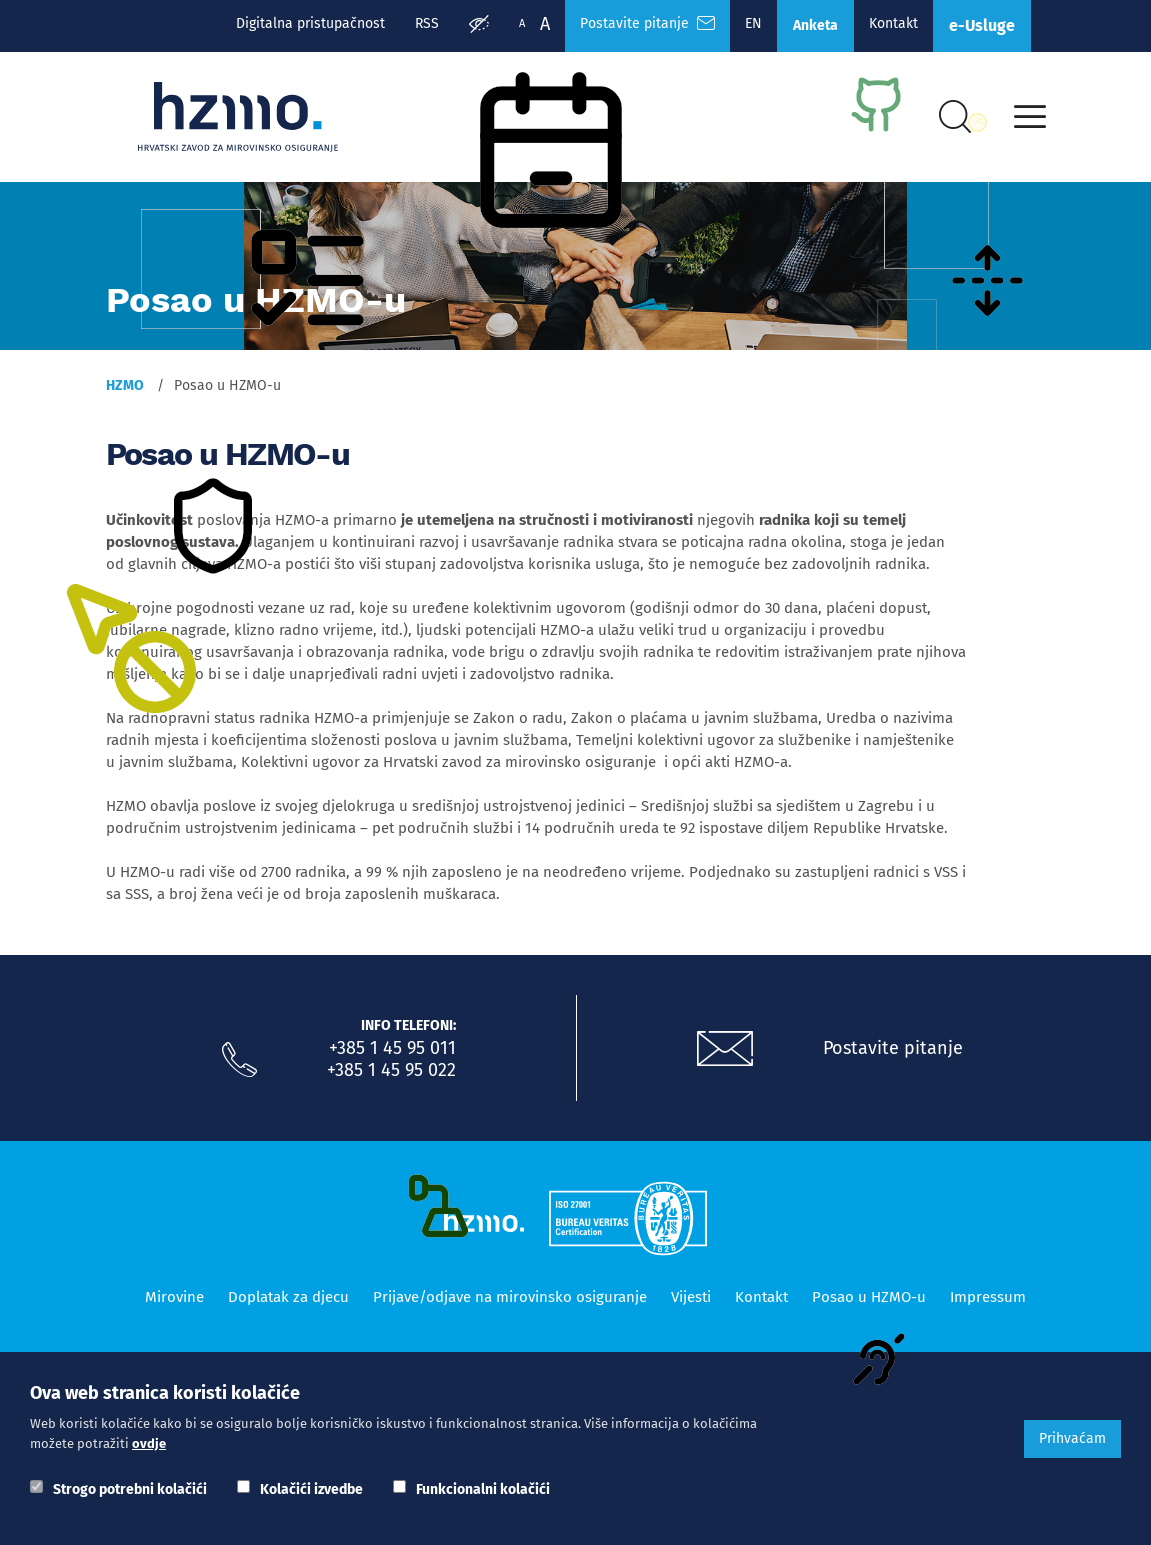  Describe the element at coordinates (551, 150) in the screenshot. I see `remove an event from your calendar` at that location.